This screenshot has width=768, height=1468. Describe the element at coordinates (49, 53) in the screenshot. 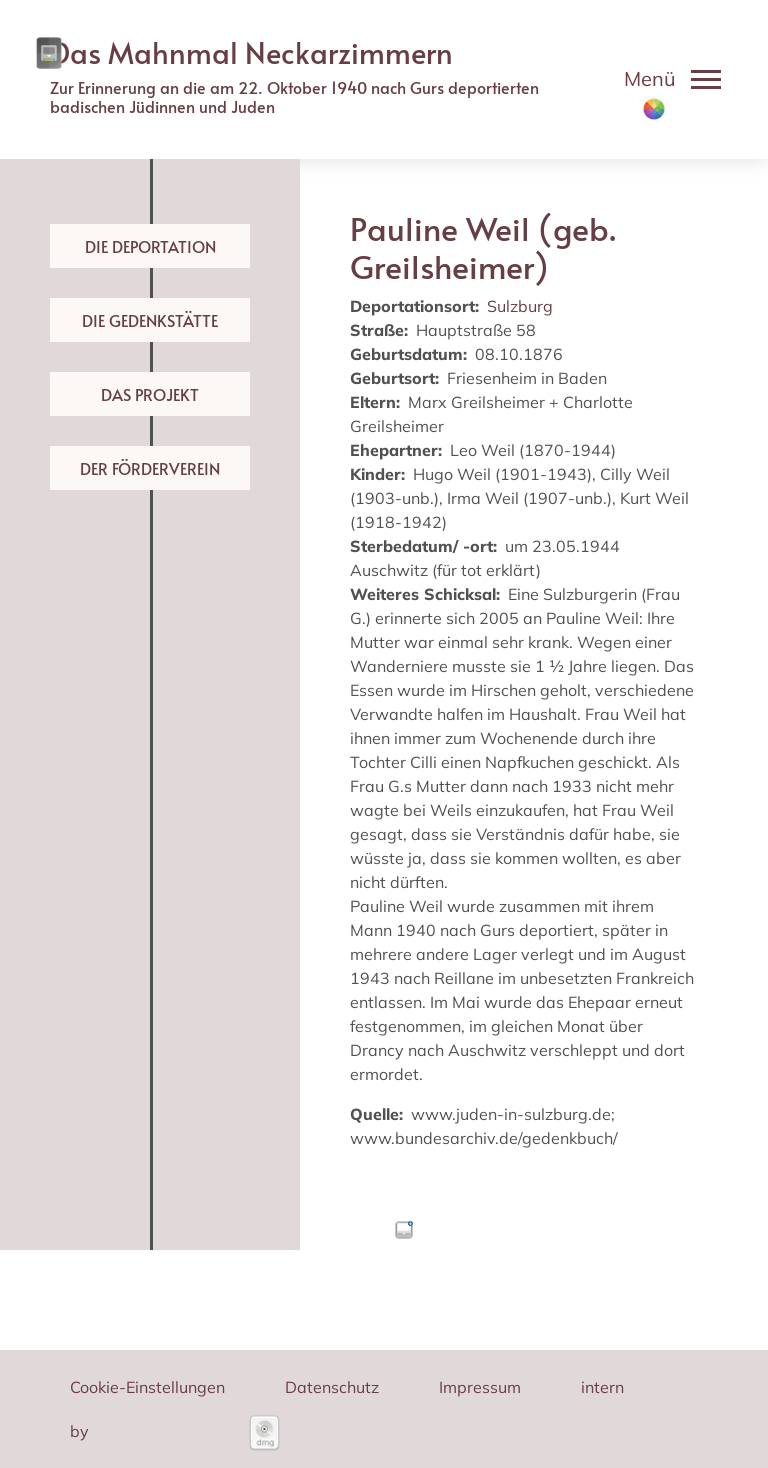

I see `a ROM file or cartridge game data` at that location.